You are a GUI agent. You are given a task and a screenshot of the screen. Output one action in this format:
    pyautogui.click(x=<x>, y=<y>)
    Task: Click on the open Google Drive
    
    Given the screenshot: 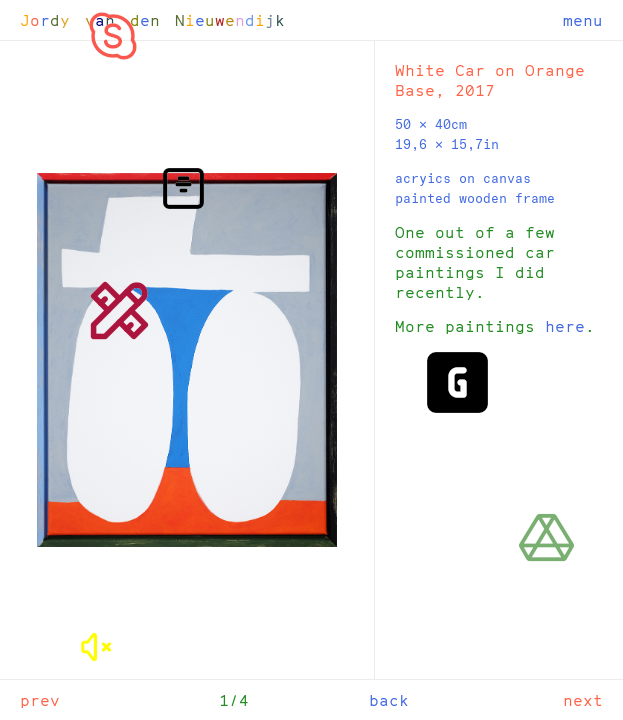 What is the action you would take?
    pyautogui.click(x=546, y=539)
    